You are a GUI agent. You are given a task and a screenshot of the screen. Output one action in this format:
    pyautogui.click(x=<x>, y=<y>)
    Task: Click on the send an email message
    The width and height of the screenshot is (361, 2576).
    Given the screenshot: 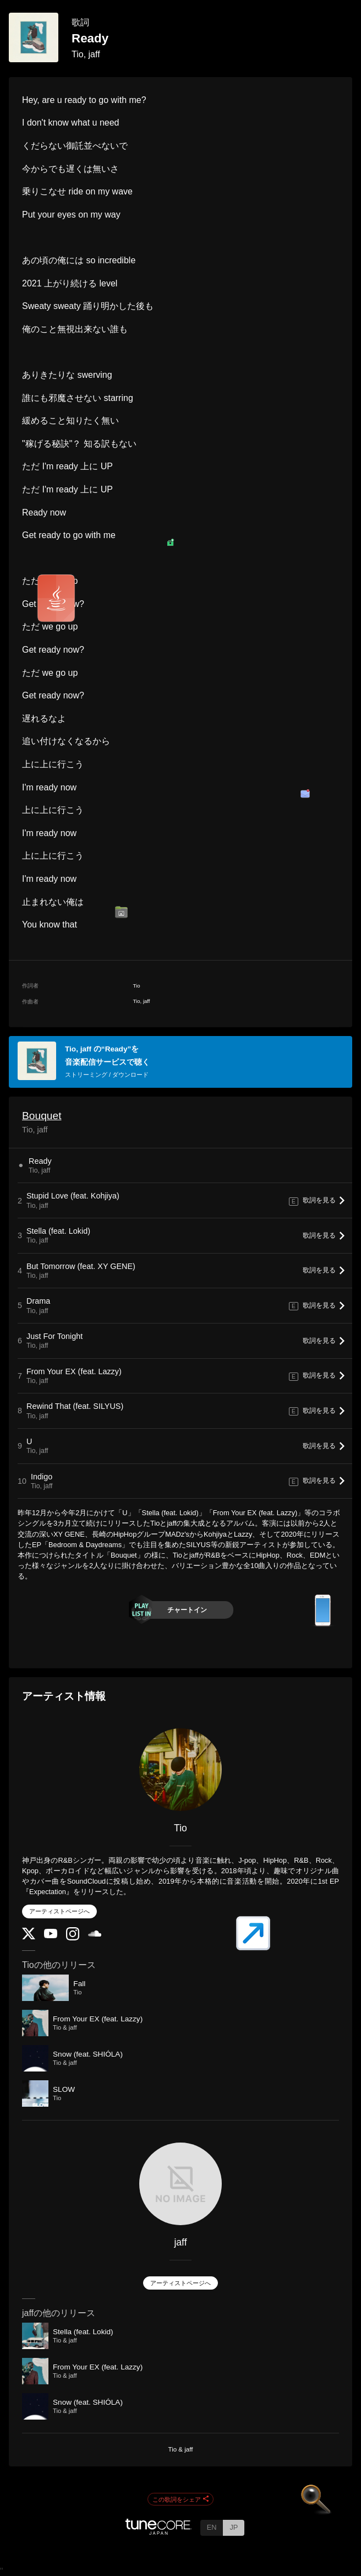 What is the action you would take?
    pyautogui.click(x=305, y=794)
    